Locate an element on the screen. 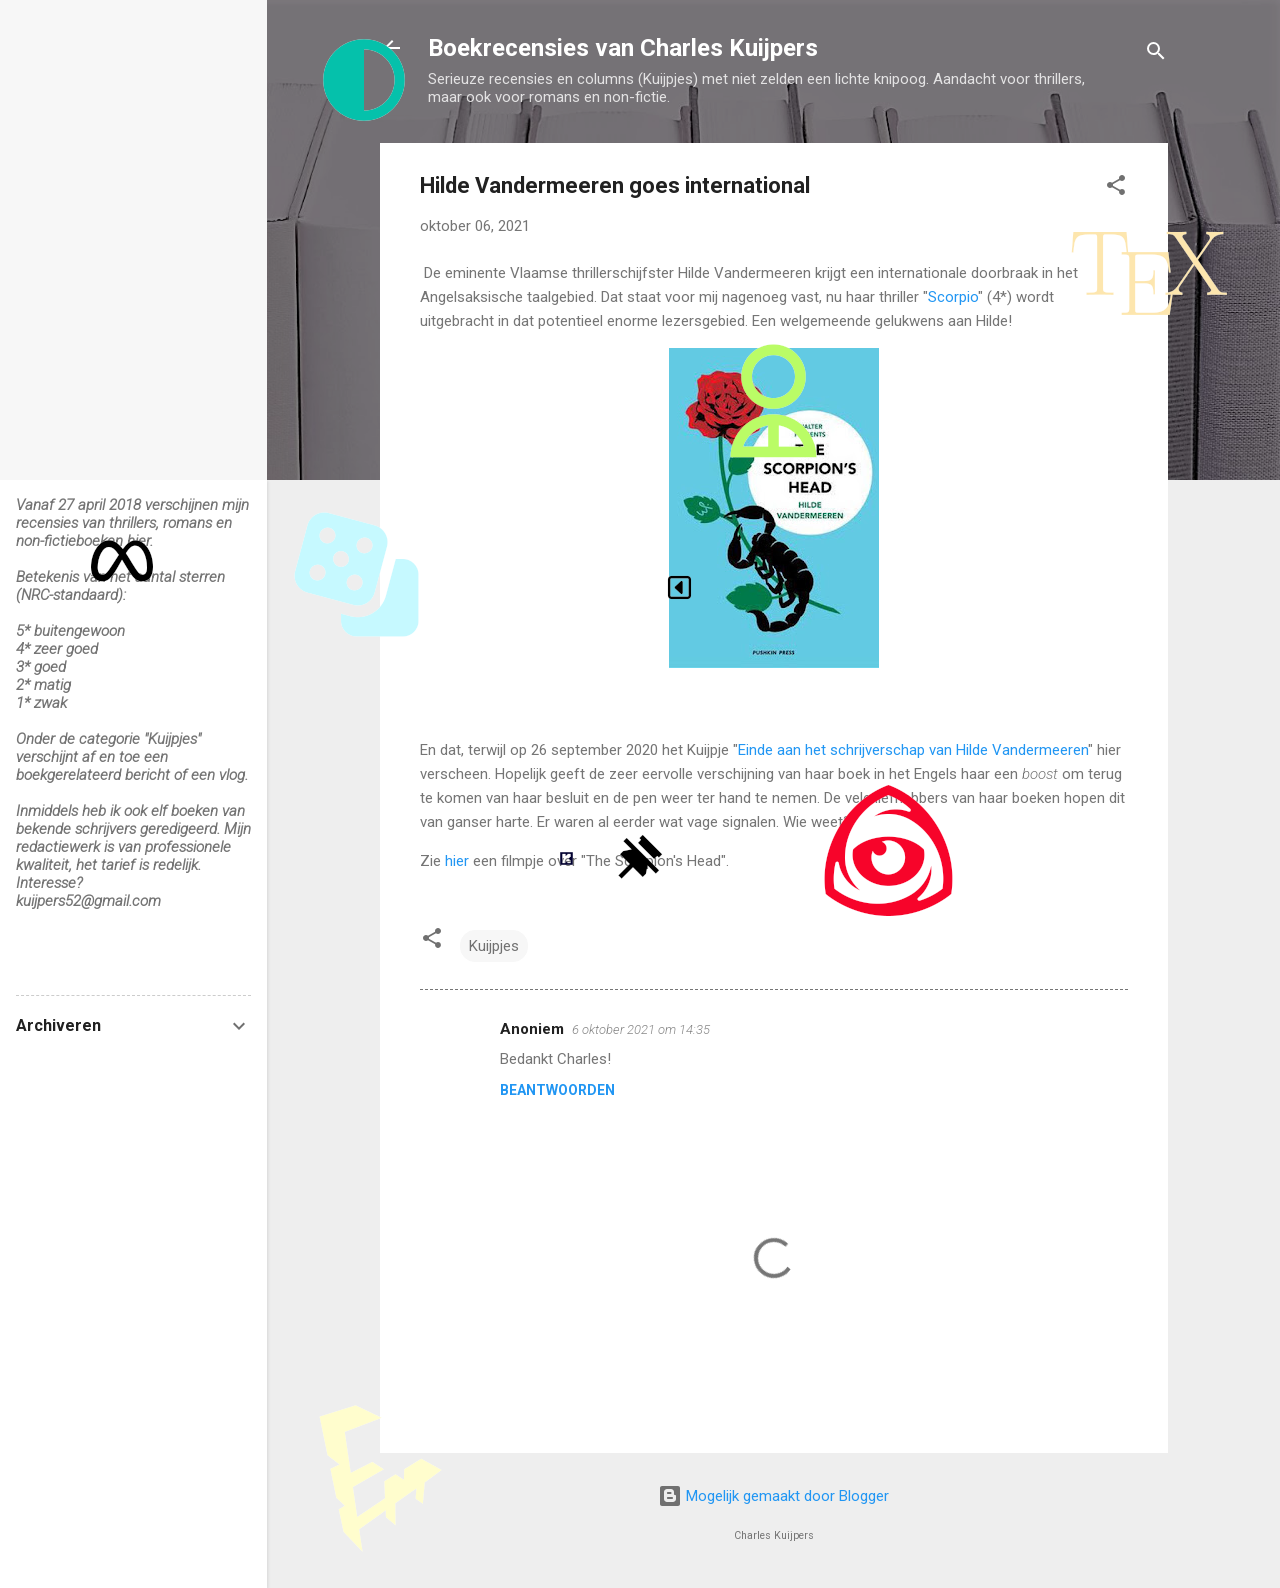  TeX typesetting system logo is located at coordinates (1149, 273).